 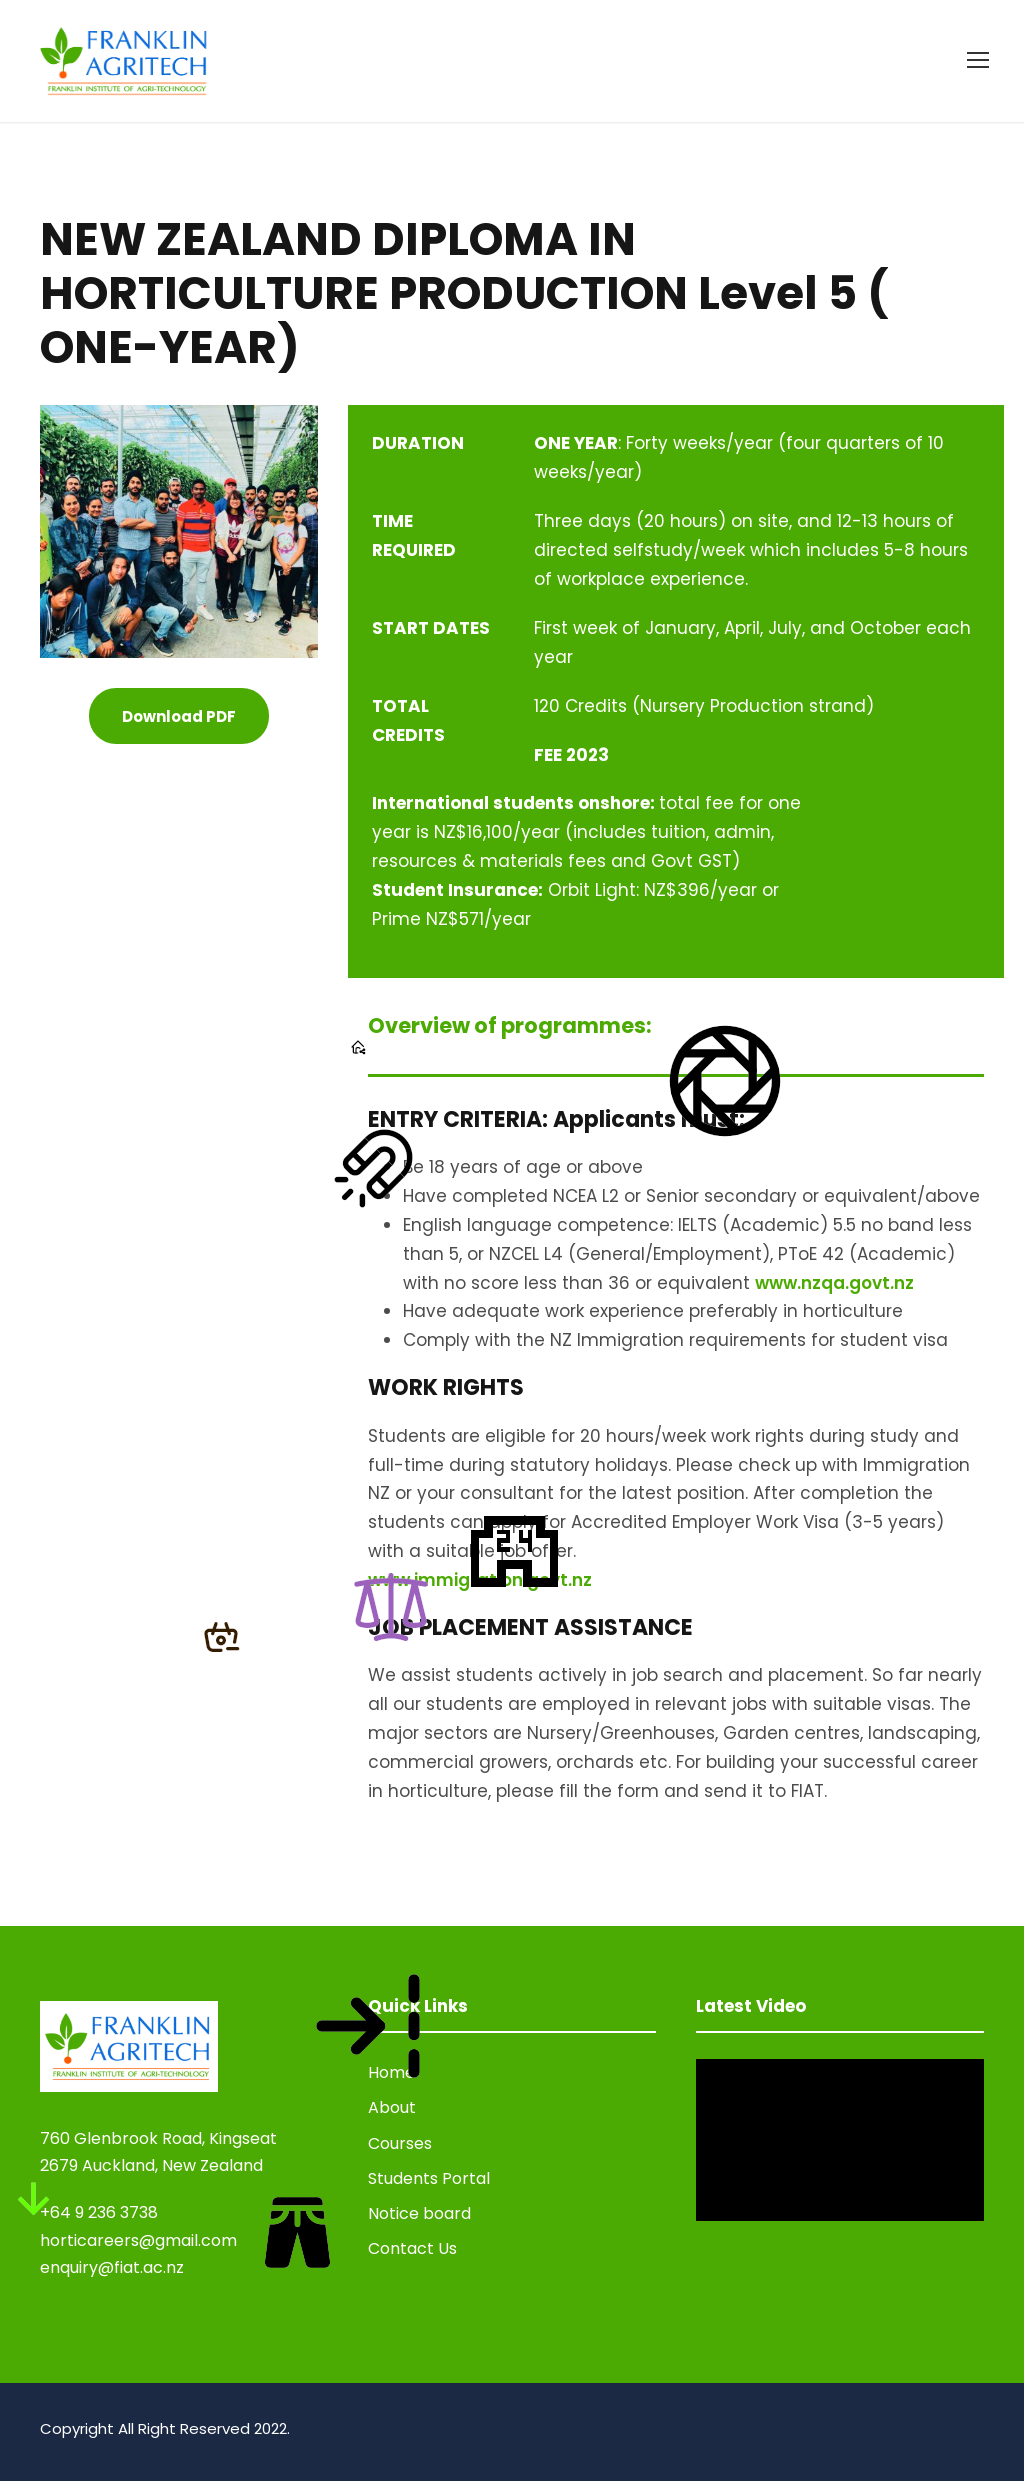 What do you see at coordinates (391, 1607) in the screenshot?
I see `access legal or terms of service information` at bounding box center [391, 1607].